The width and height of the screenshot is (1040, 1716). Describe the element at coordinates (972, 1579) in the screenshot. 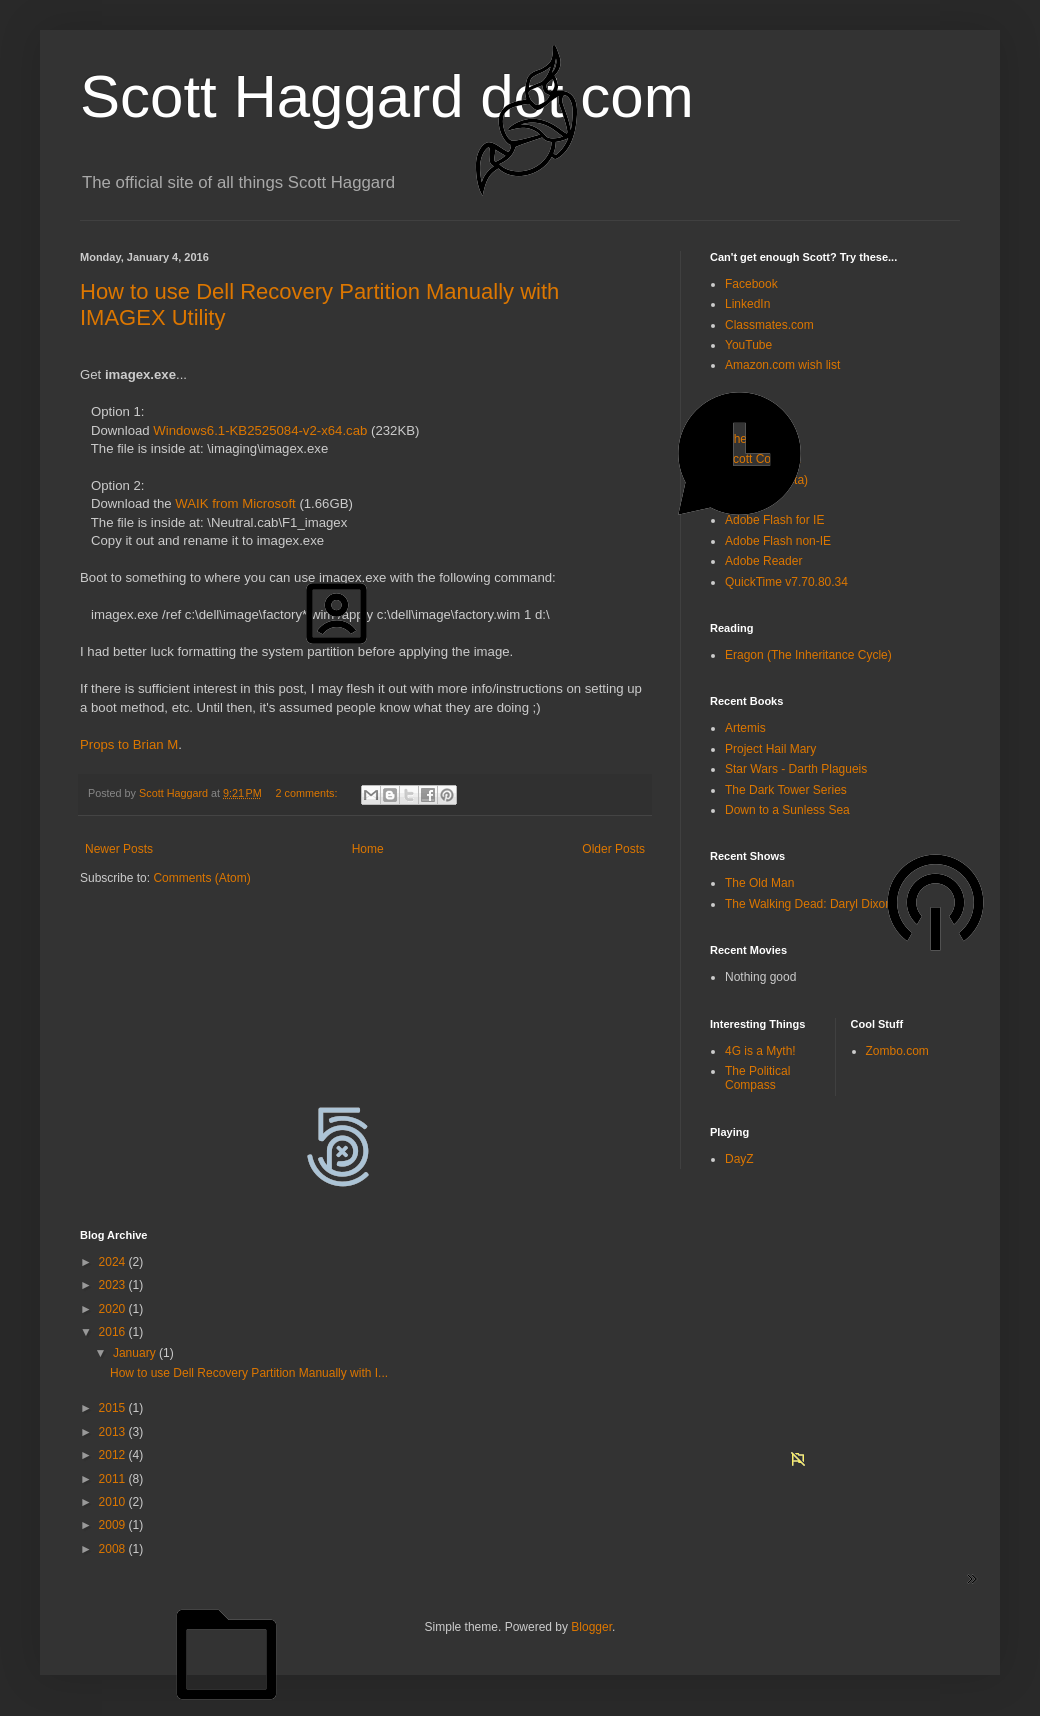

I see `skip forward or advance to next item` at that location.